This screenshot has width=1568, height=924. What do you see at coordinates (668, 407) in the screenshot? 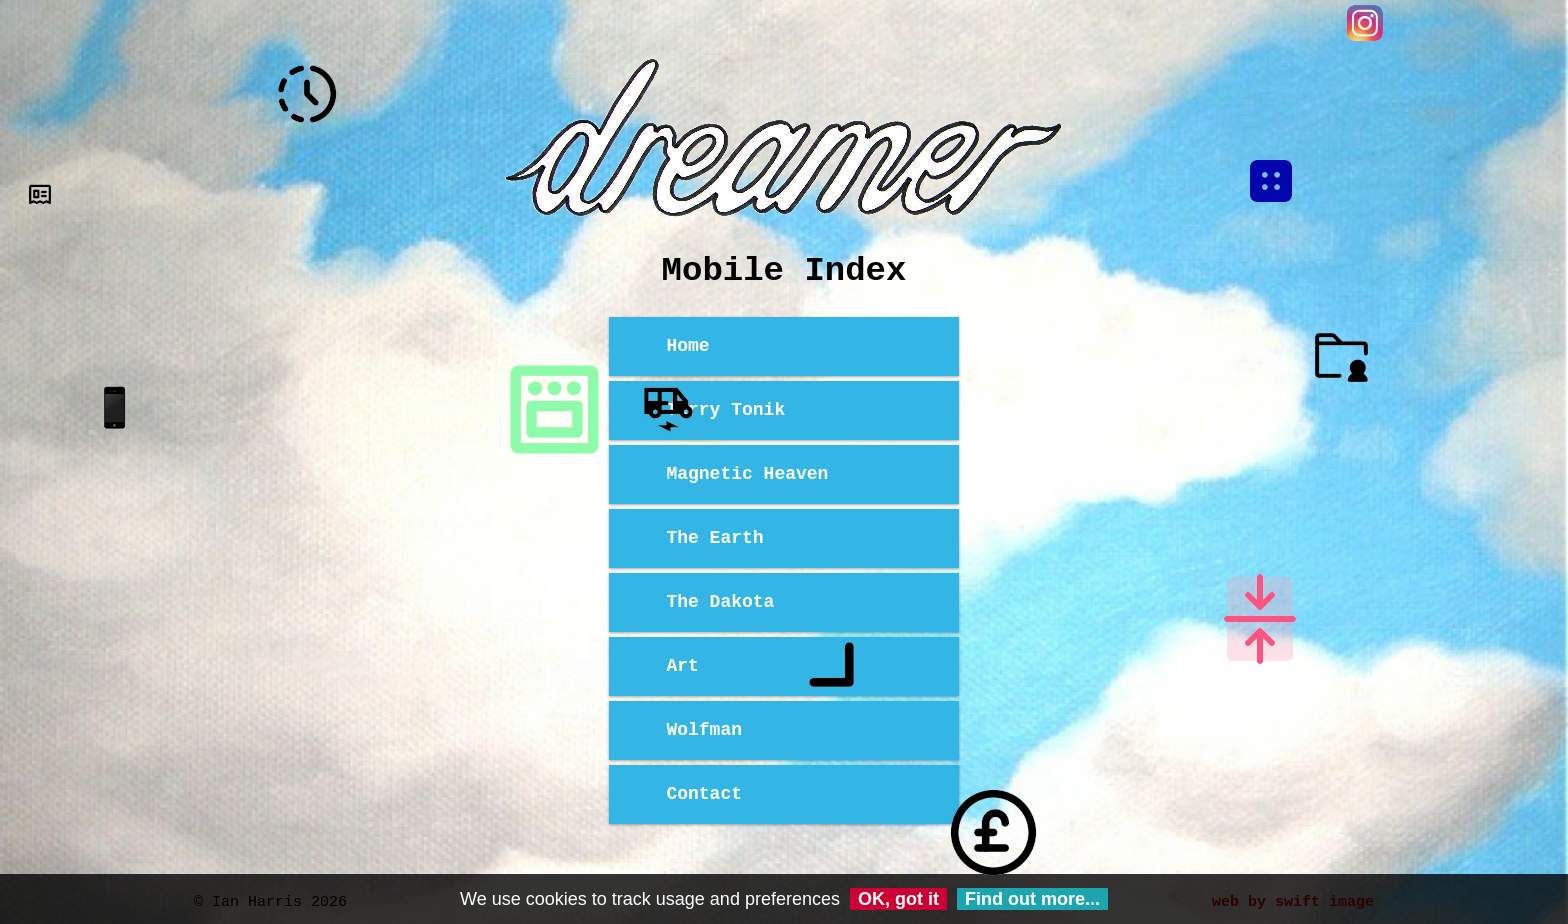
I see `select electric rickshaw as transport option` at bounding box center [668, 407].